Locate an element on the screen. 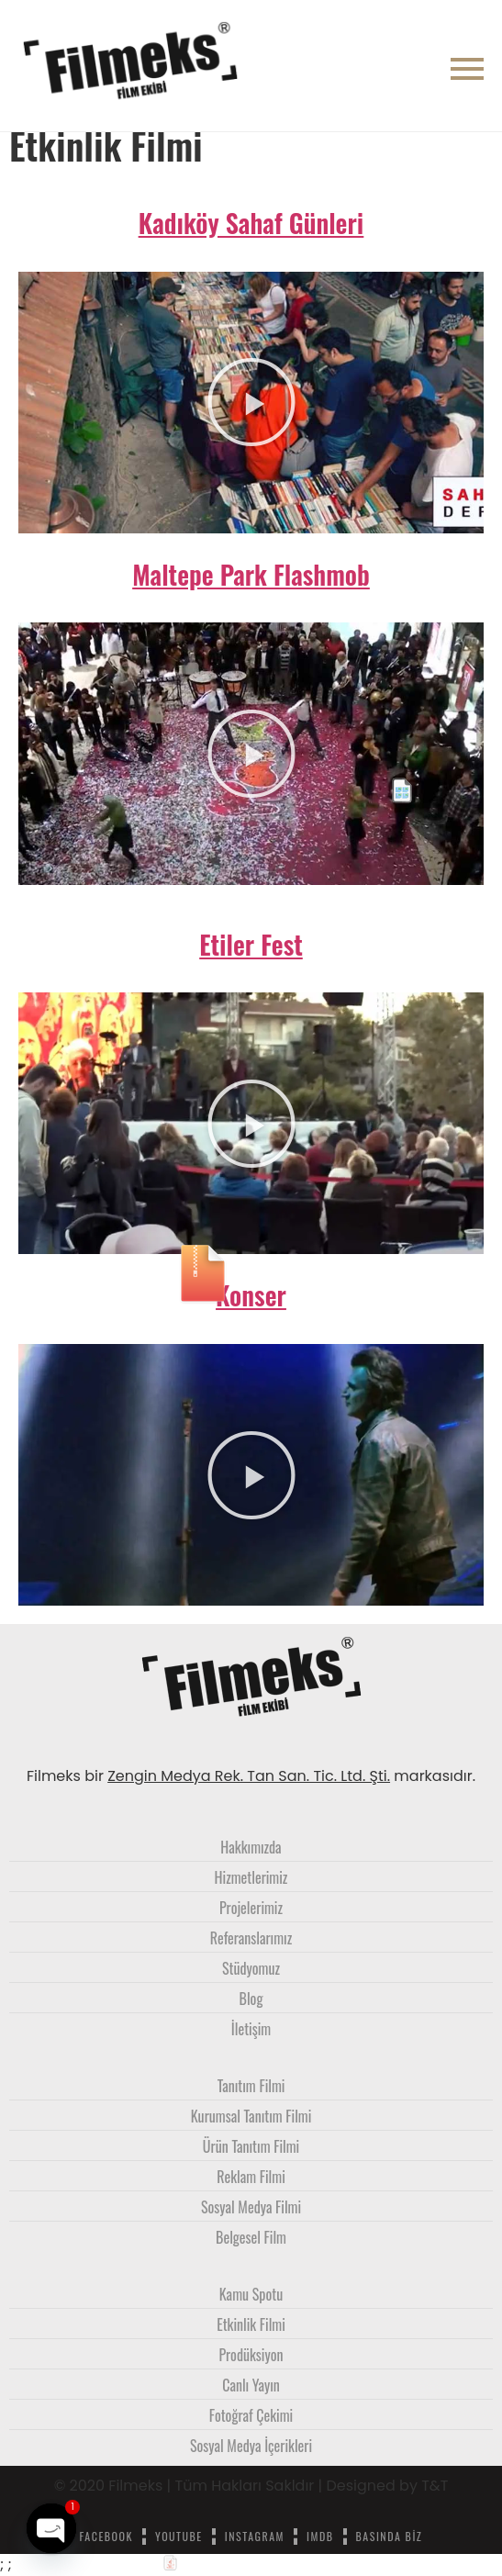 Image resolution: width=502 pixels, height=2576 pixels. indicates a java source code file is located at coordinates (170, 2562).